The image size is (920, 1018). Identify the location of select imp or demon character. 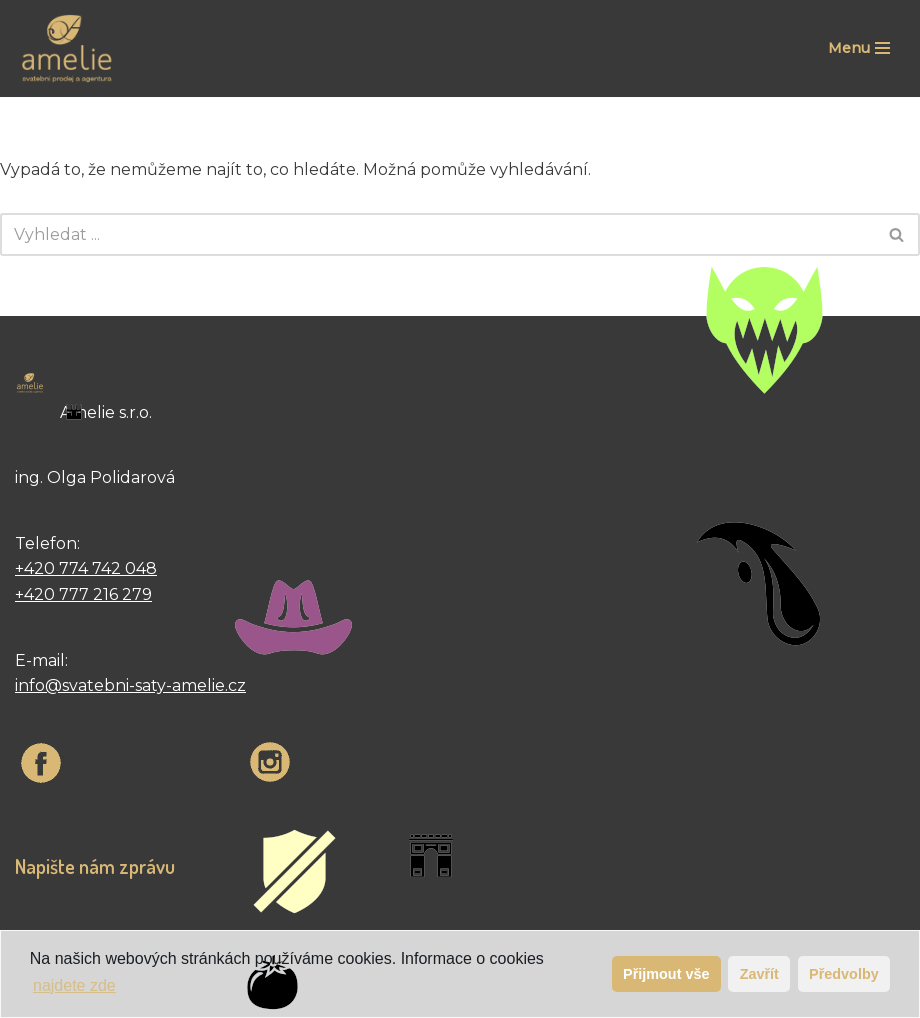
(764, 330).